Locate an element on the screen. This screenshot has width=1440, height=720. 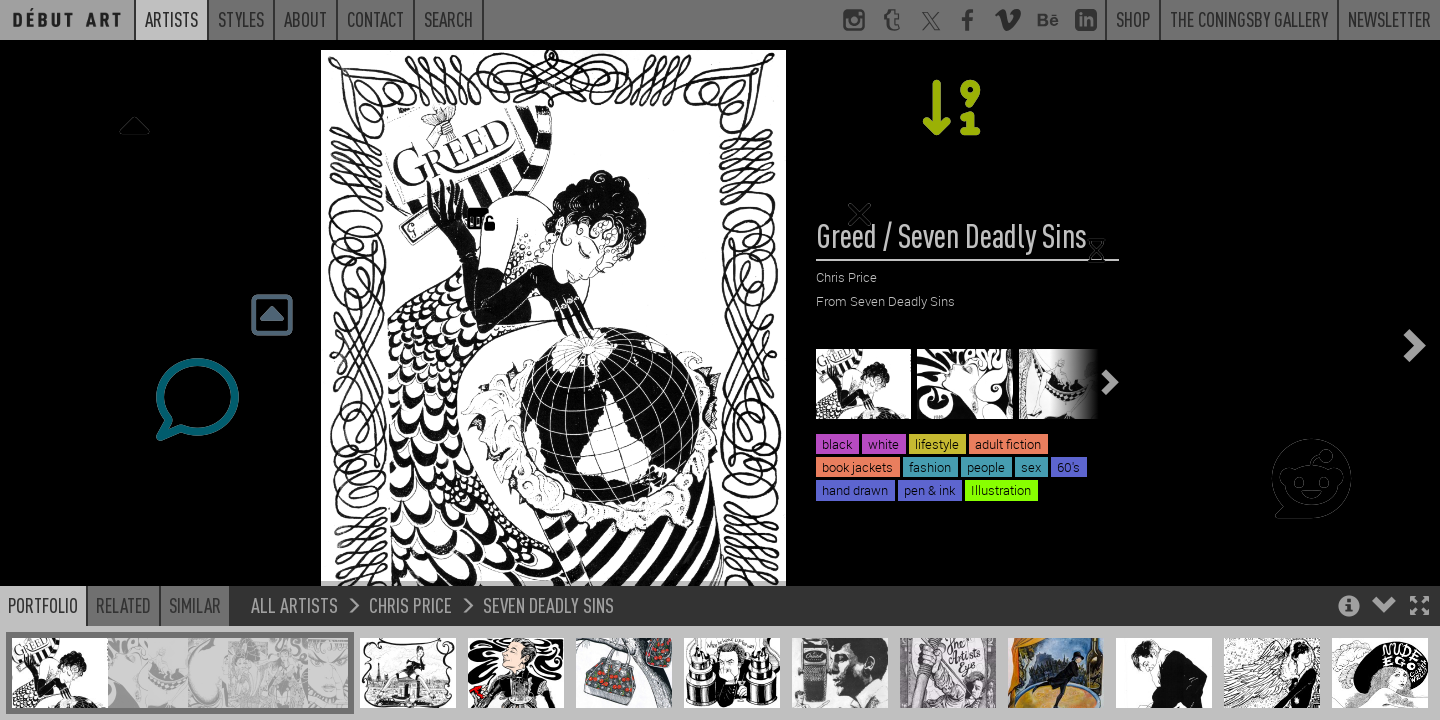
unlock a row in a table or spreadsheet is located at coordinates (479, 218).